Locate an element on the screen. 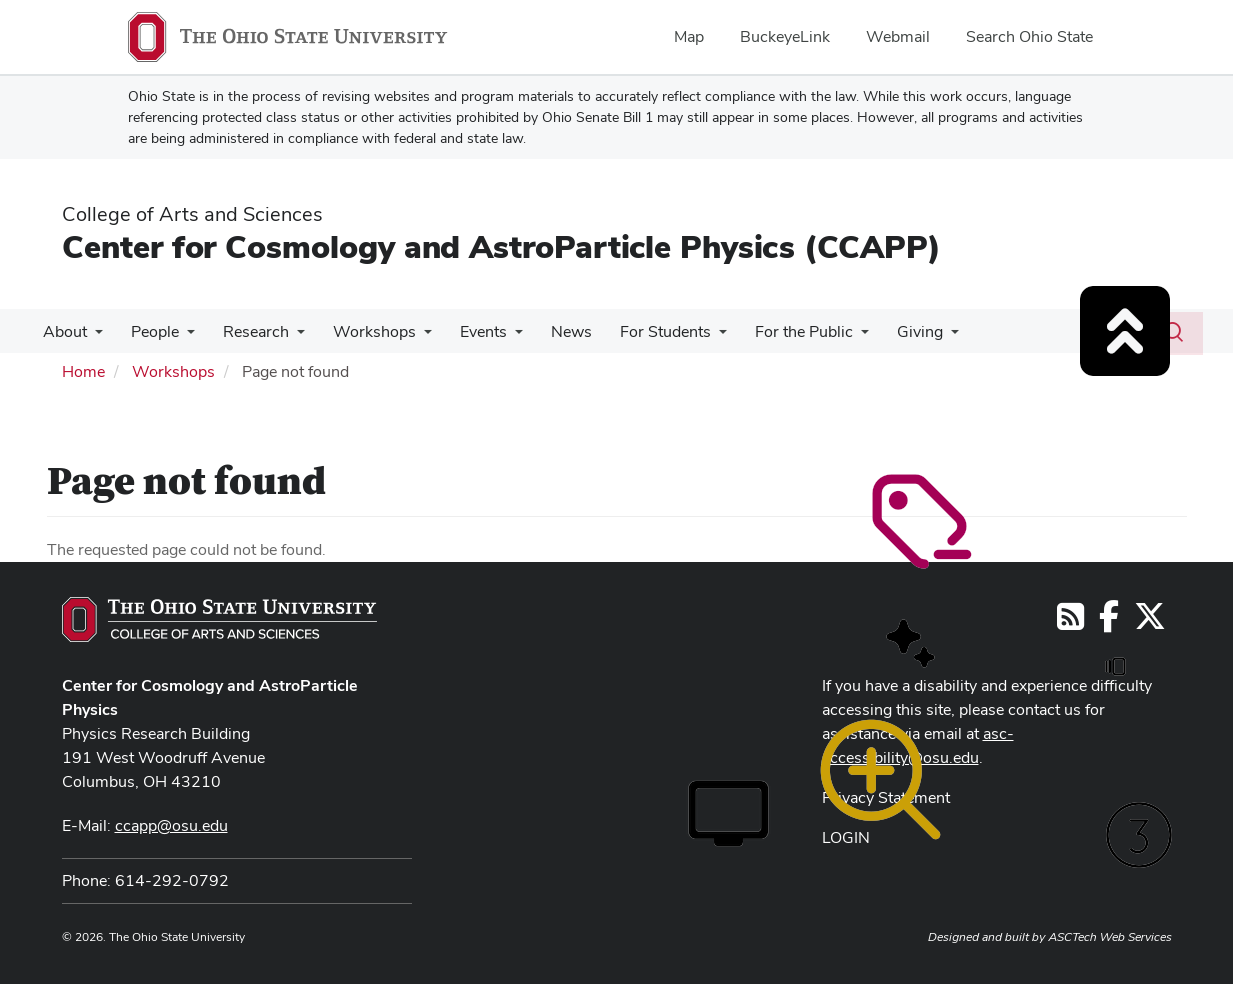 The width and height of the screenshot is (1233, 984). indicates step three in a multi-step process is located at coordinates (1139, 835).